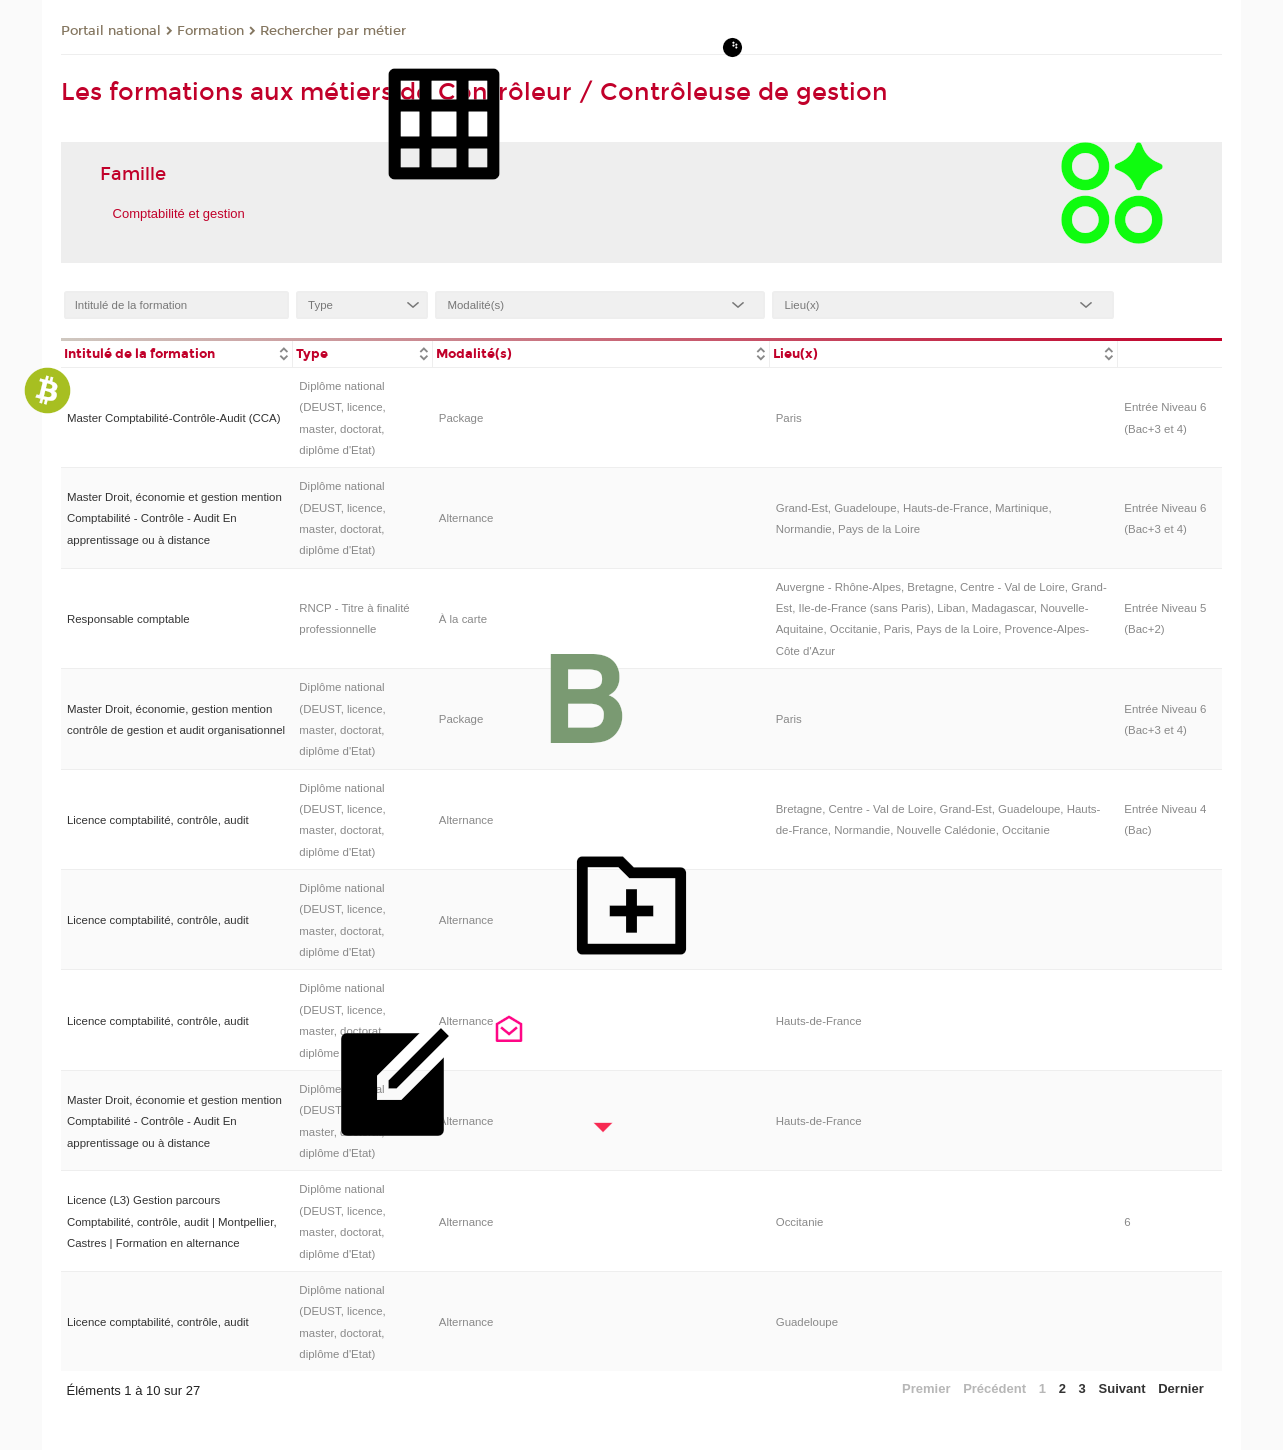 The width and height of the screenshot is (1283, 1450). What do you see at coordinates (732, 47) in the screenshot?
I see `access bowling game or sports app` at bounding box center [732, 47].